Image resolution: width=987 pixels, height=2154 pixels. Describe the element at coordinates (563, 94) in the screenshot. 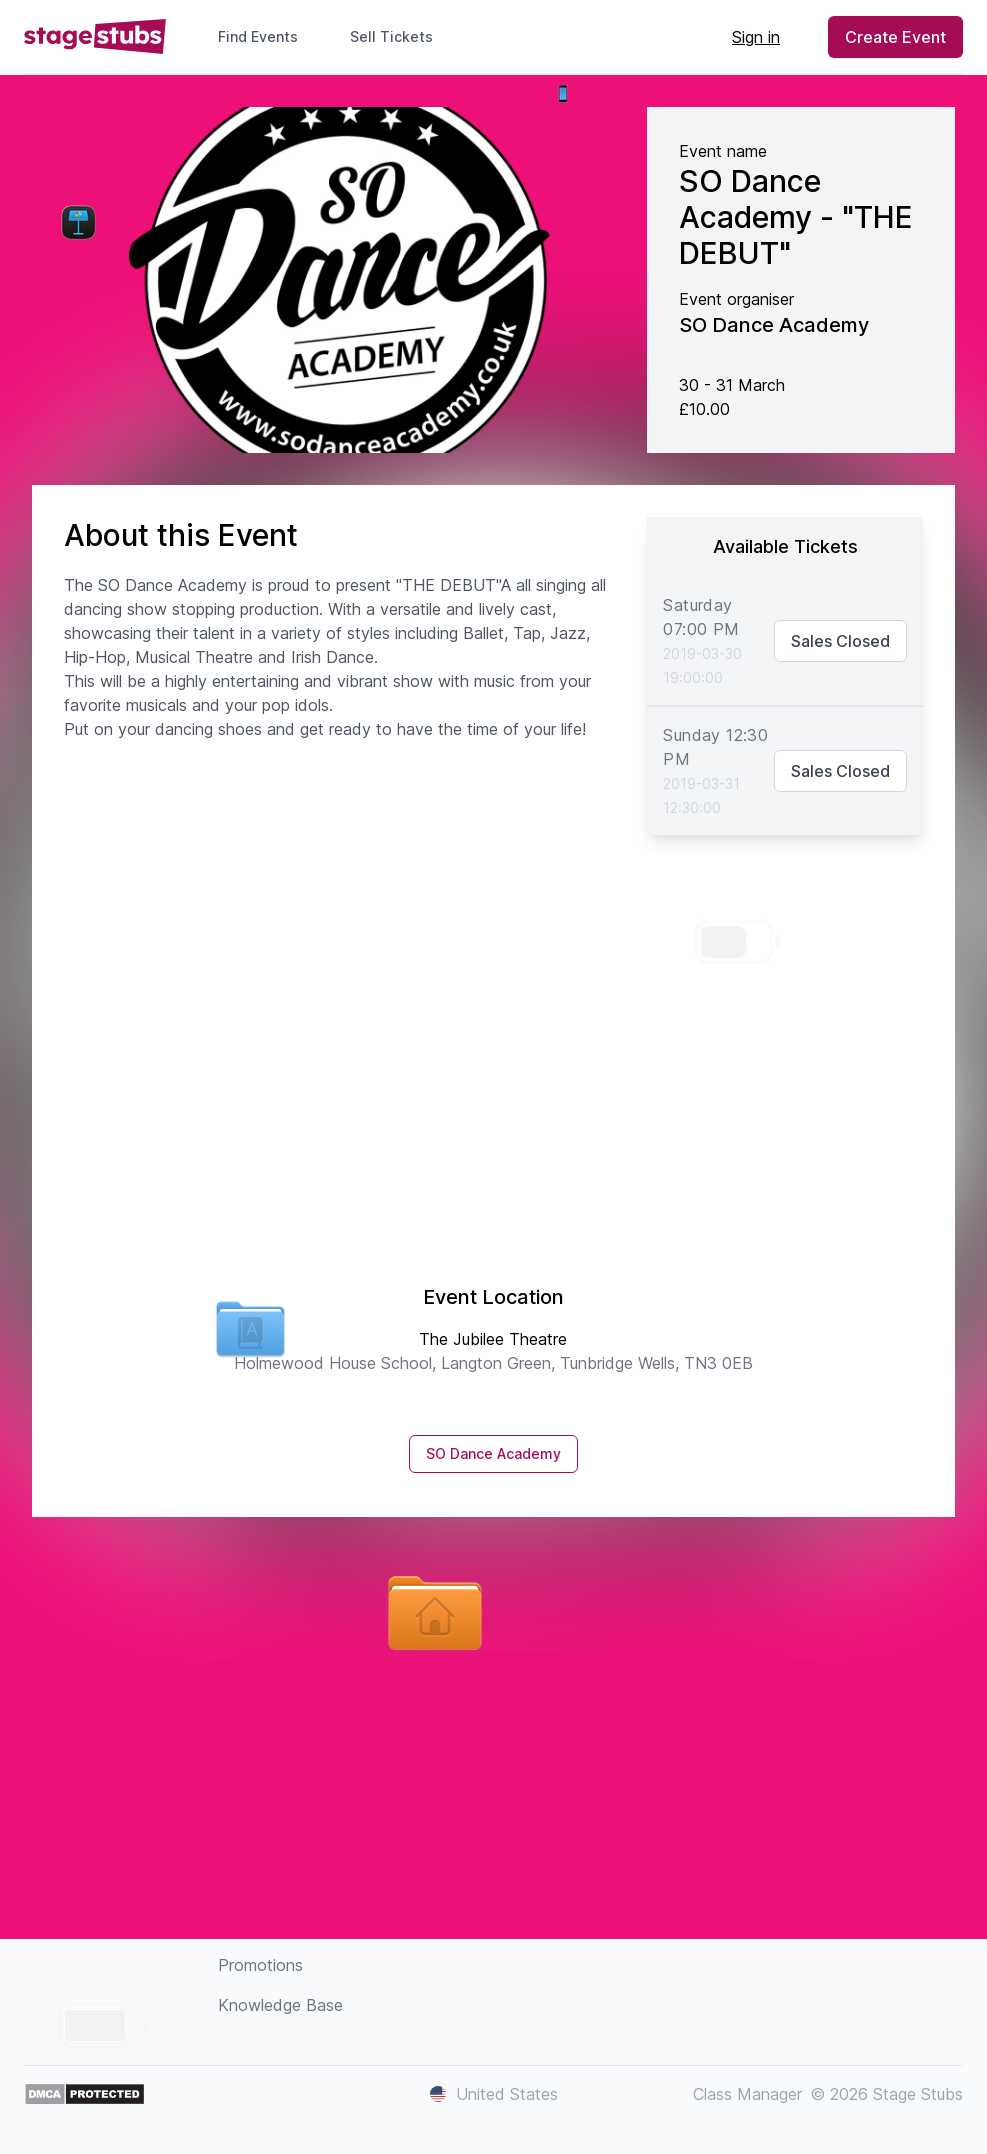

I see `iPod Touch device connected to your computer` at that location.